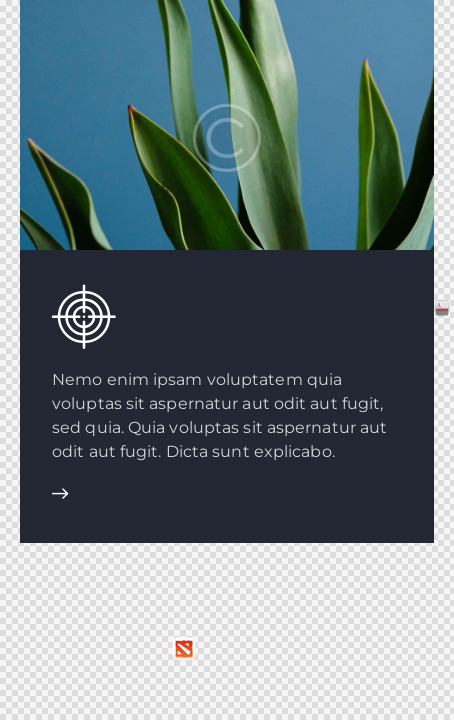 The width and height of the screenshot is (454, 720). Describe the element at coordinates (442, 308) in the screenshot. I see `open document scanner app` at that location.